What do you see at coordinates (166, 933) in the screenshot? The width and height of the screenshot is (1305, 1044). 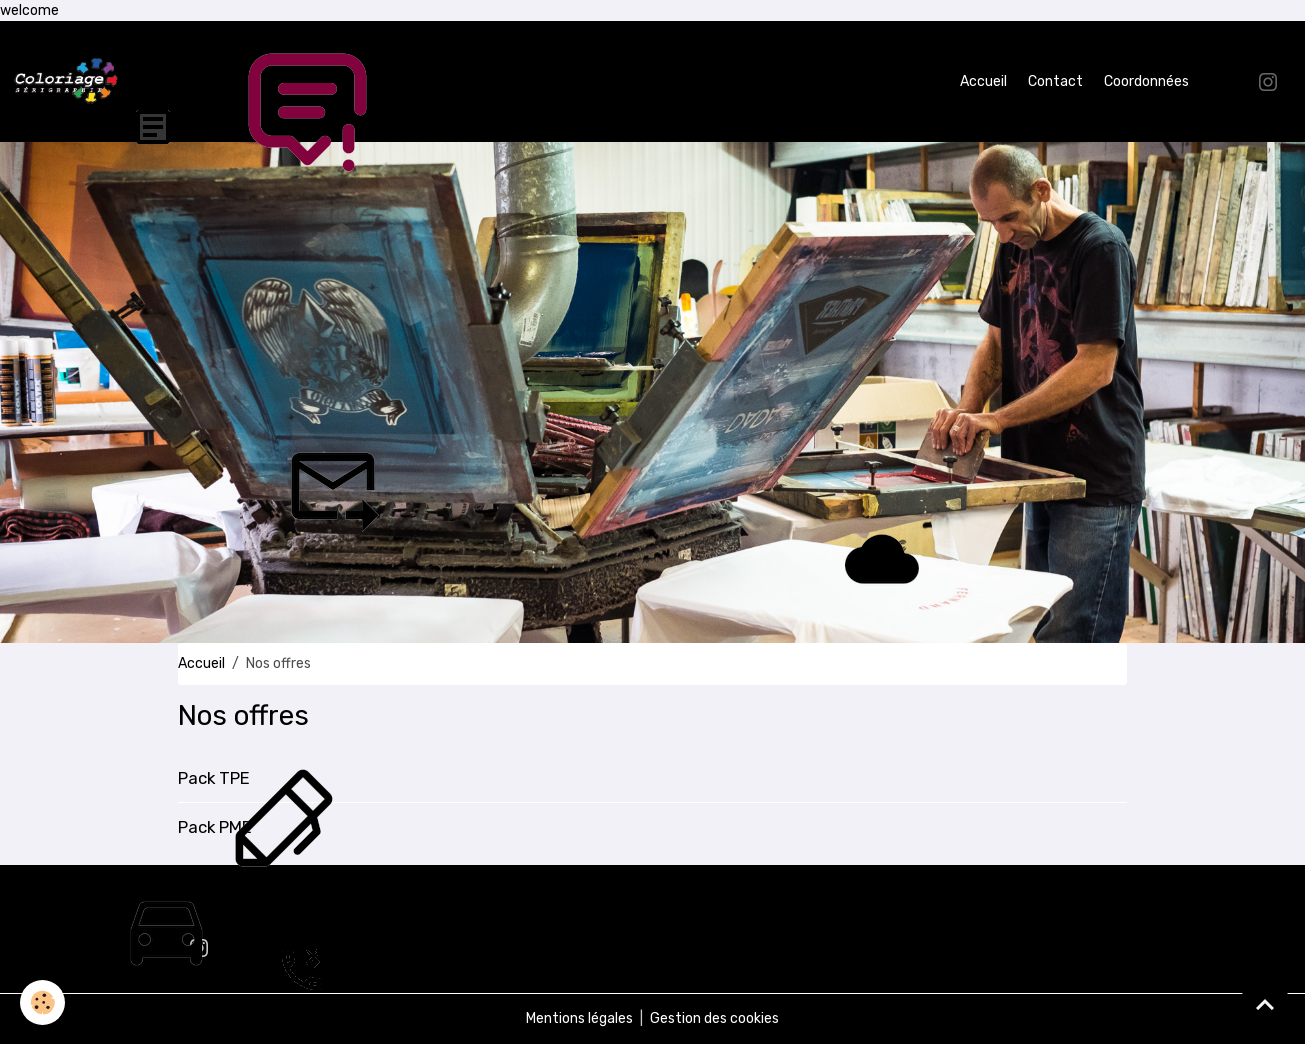 I see `estimated time of arrival for your ride` at bounding box center [166, 933].